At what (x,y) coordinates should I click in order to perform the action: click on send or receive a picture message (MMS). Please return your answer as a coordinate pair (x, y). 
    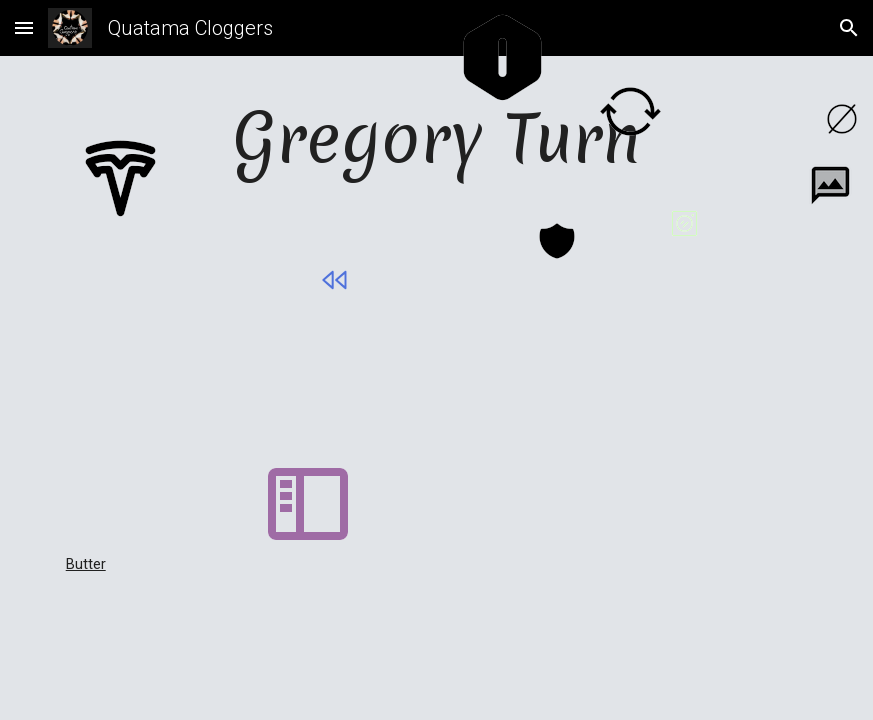
    Looking at the image, I should click on (830, 185).